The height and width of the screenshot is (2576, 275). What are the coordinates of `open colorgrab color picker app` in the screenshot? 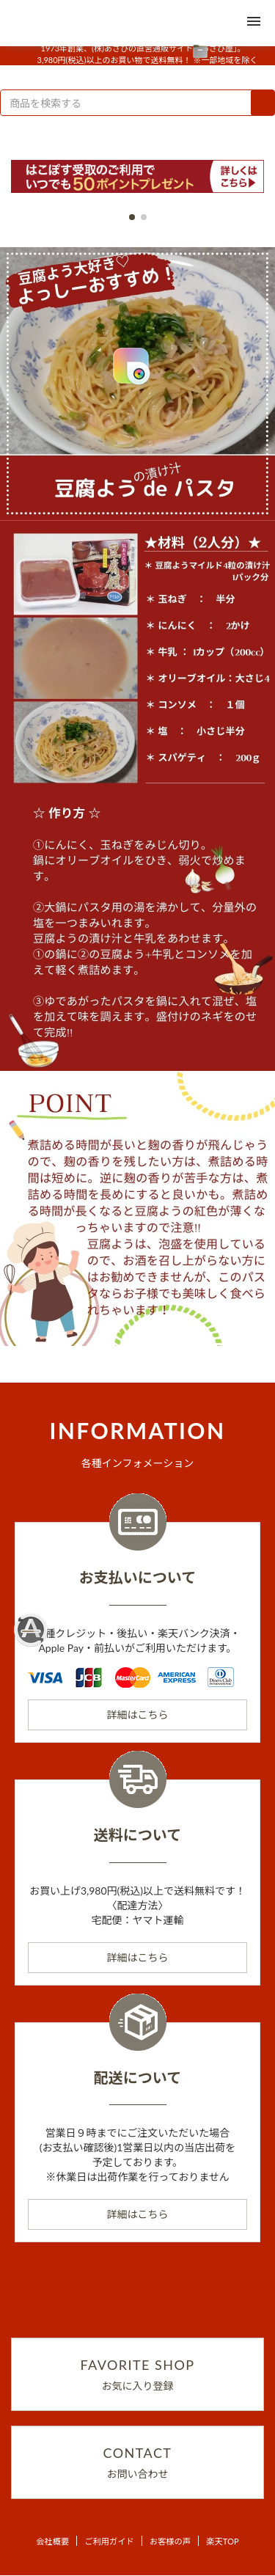 It's located at (131, 365).